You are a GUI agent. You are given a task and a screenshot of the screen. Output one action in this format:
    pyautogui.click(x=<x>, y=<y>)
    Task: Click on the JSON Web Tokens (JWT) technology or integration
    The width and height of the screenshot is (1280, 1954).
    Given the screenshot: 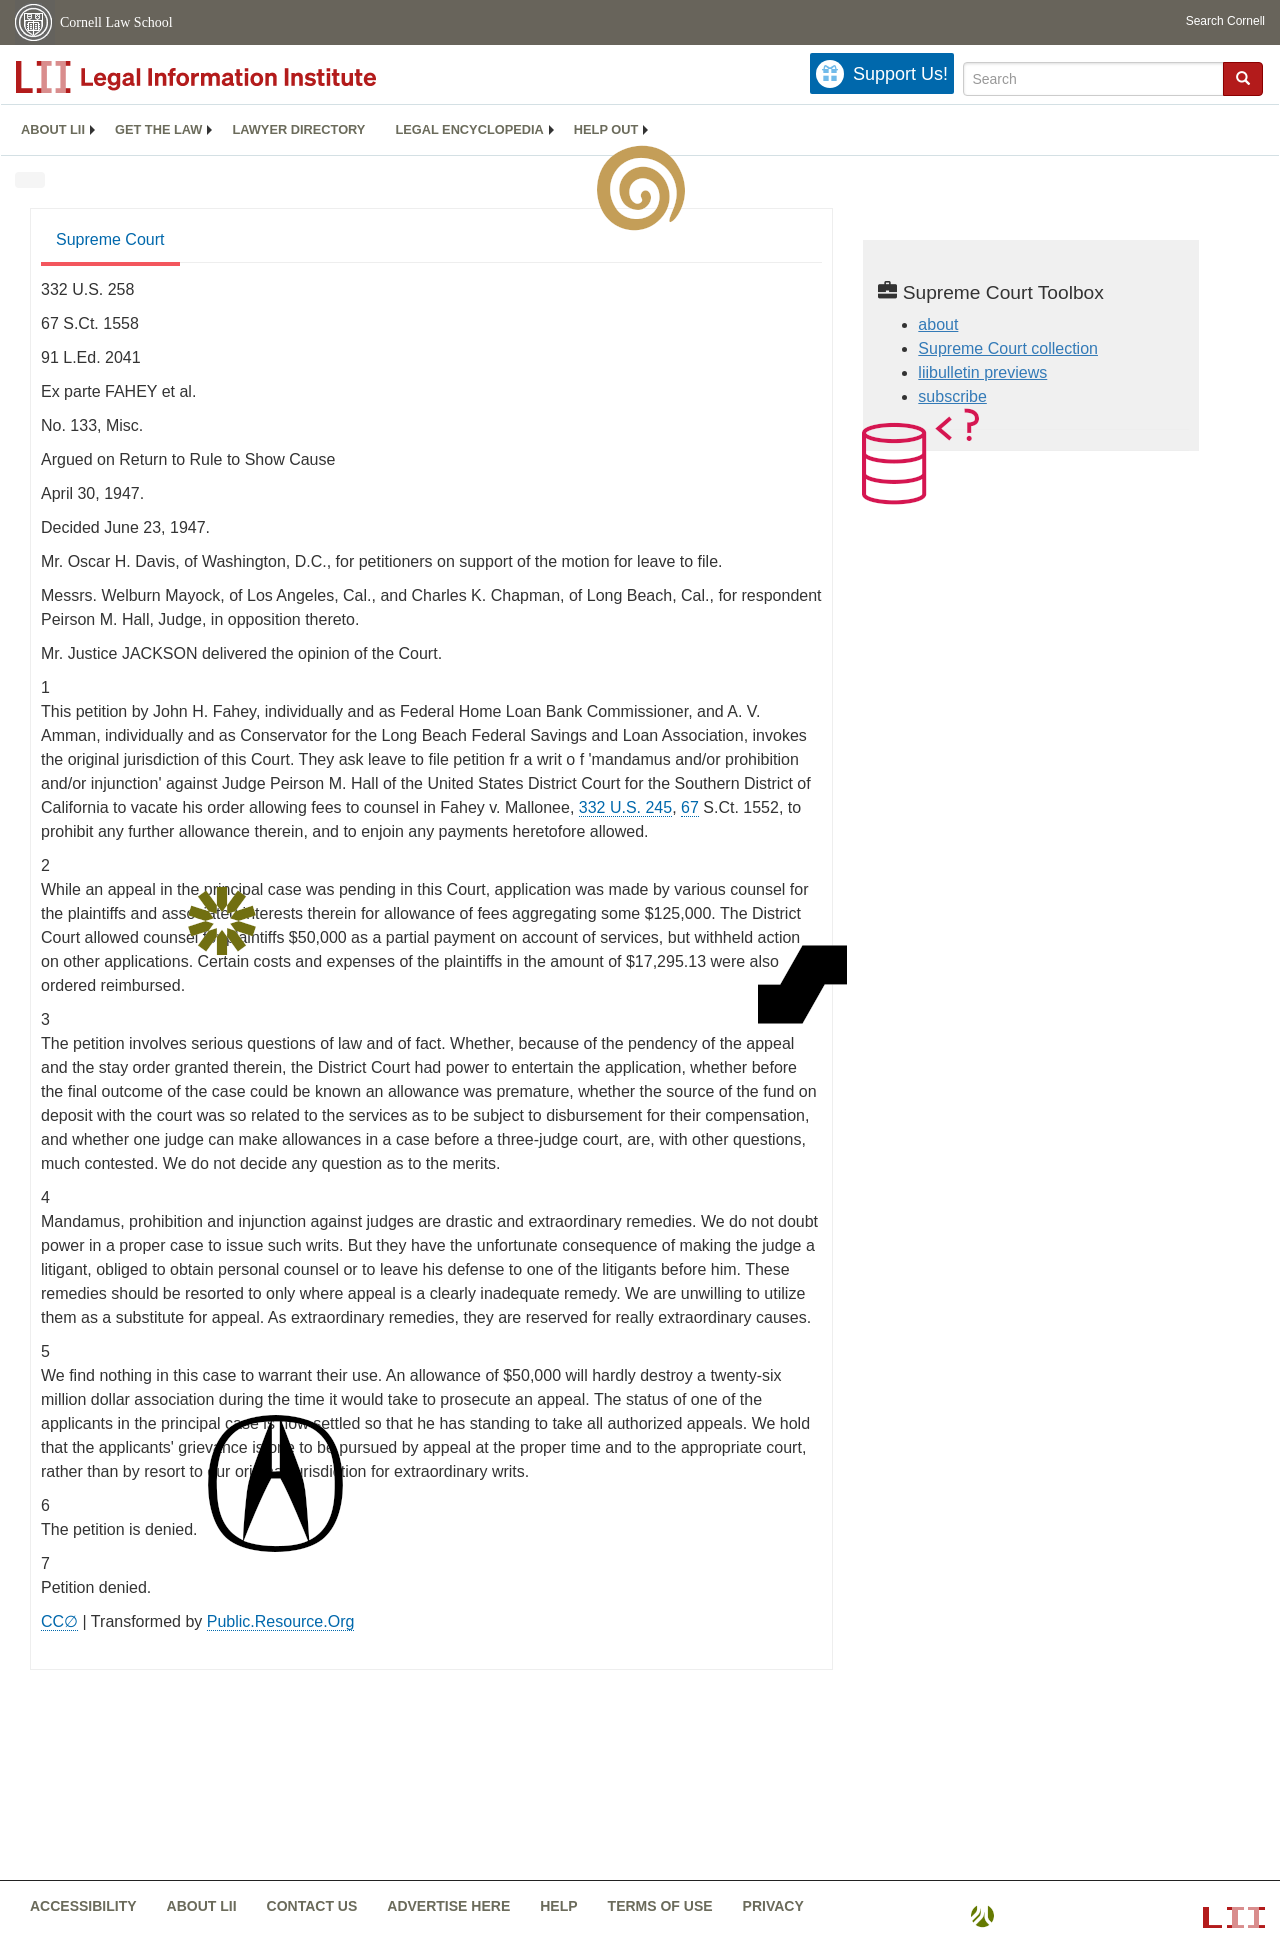 What is the action you would take?
    pyautogui.click(x=222, y=921)
    